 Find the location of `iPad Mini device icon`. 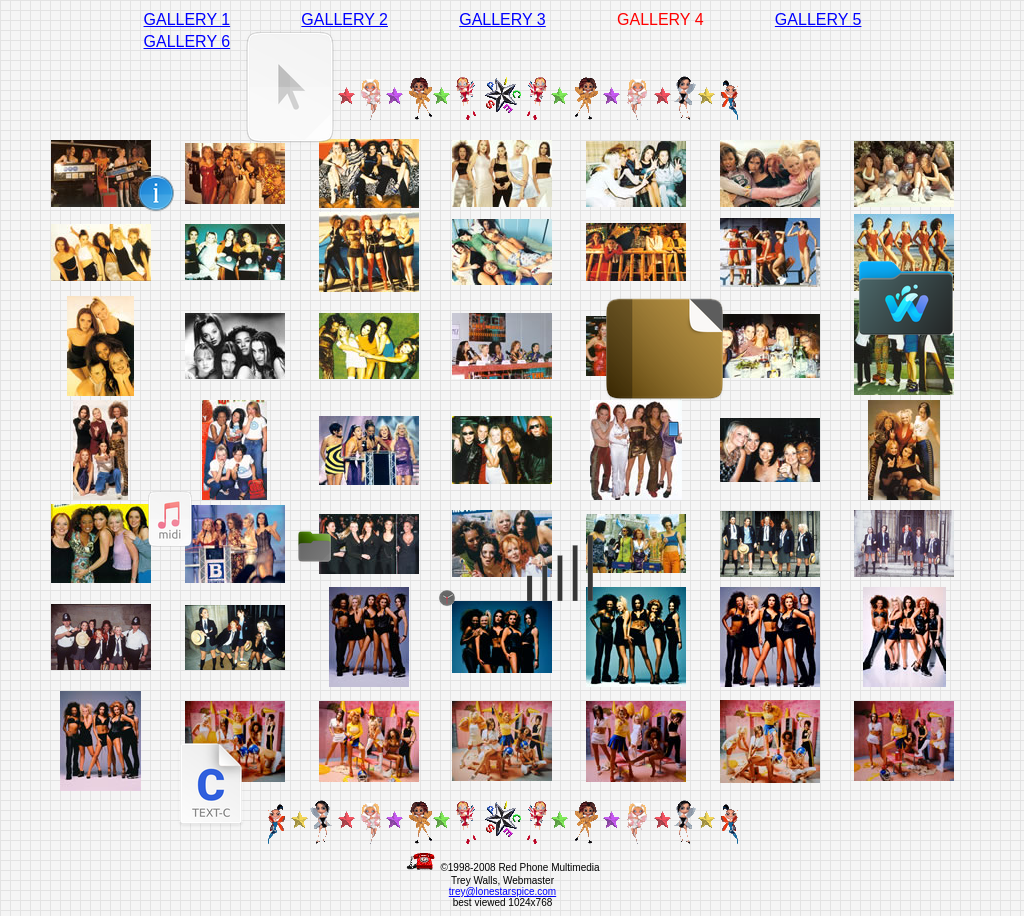

iPad Mini device icon is located at coordinates (673, 427).